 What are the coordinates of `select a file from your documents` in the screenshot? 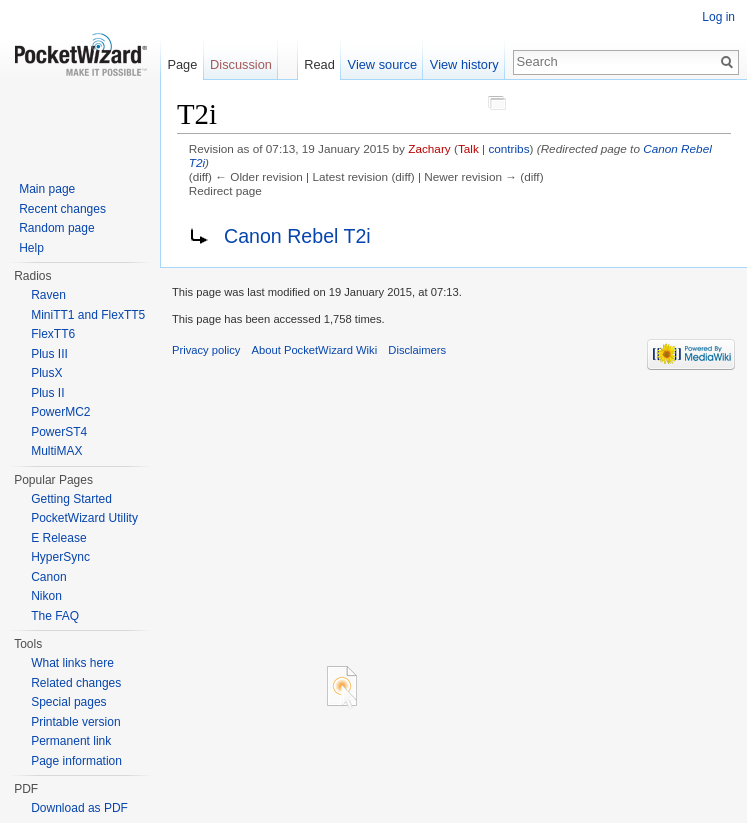 It's located at (342, 686).